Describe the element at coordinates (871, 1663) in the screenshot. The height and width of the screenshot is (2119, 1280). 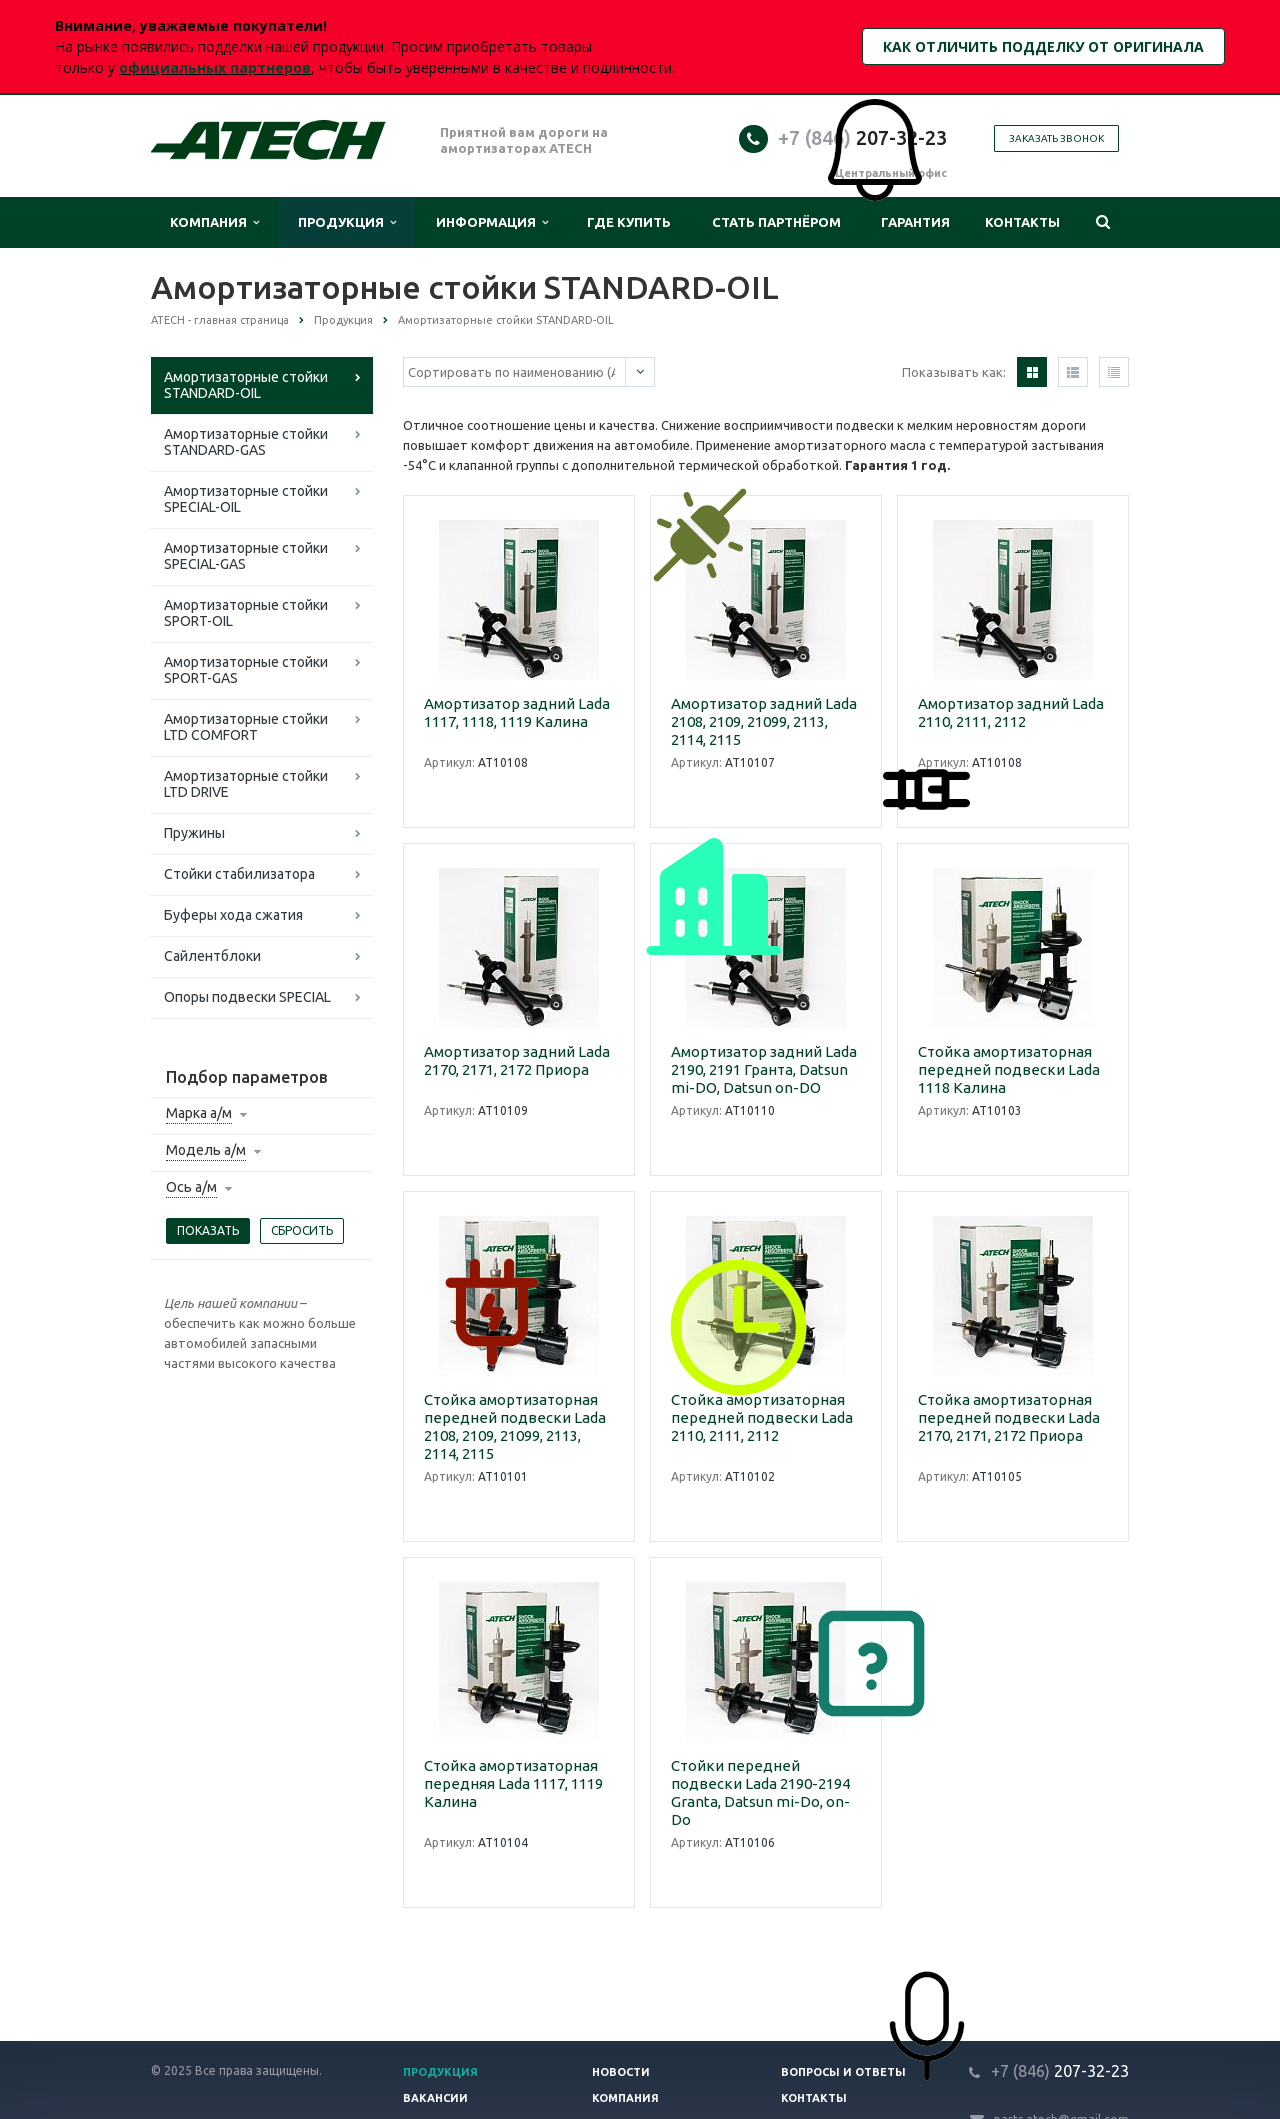
I see `access help or support options` at that location.